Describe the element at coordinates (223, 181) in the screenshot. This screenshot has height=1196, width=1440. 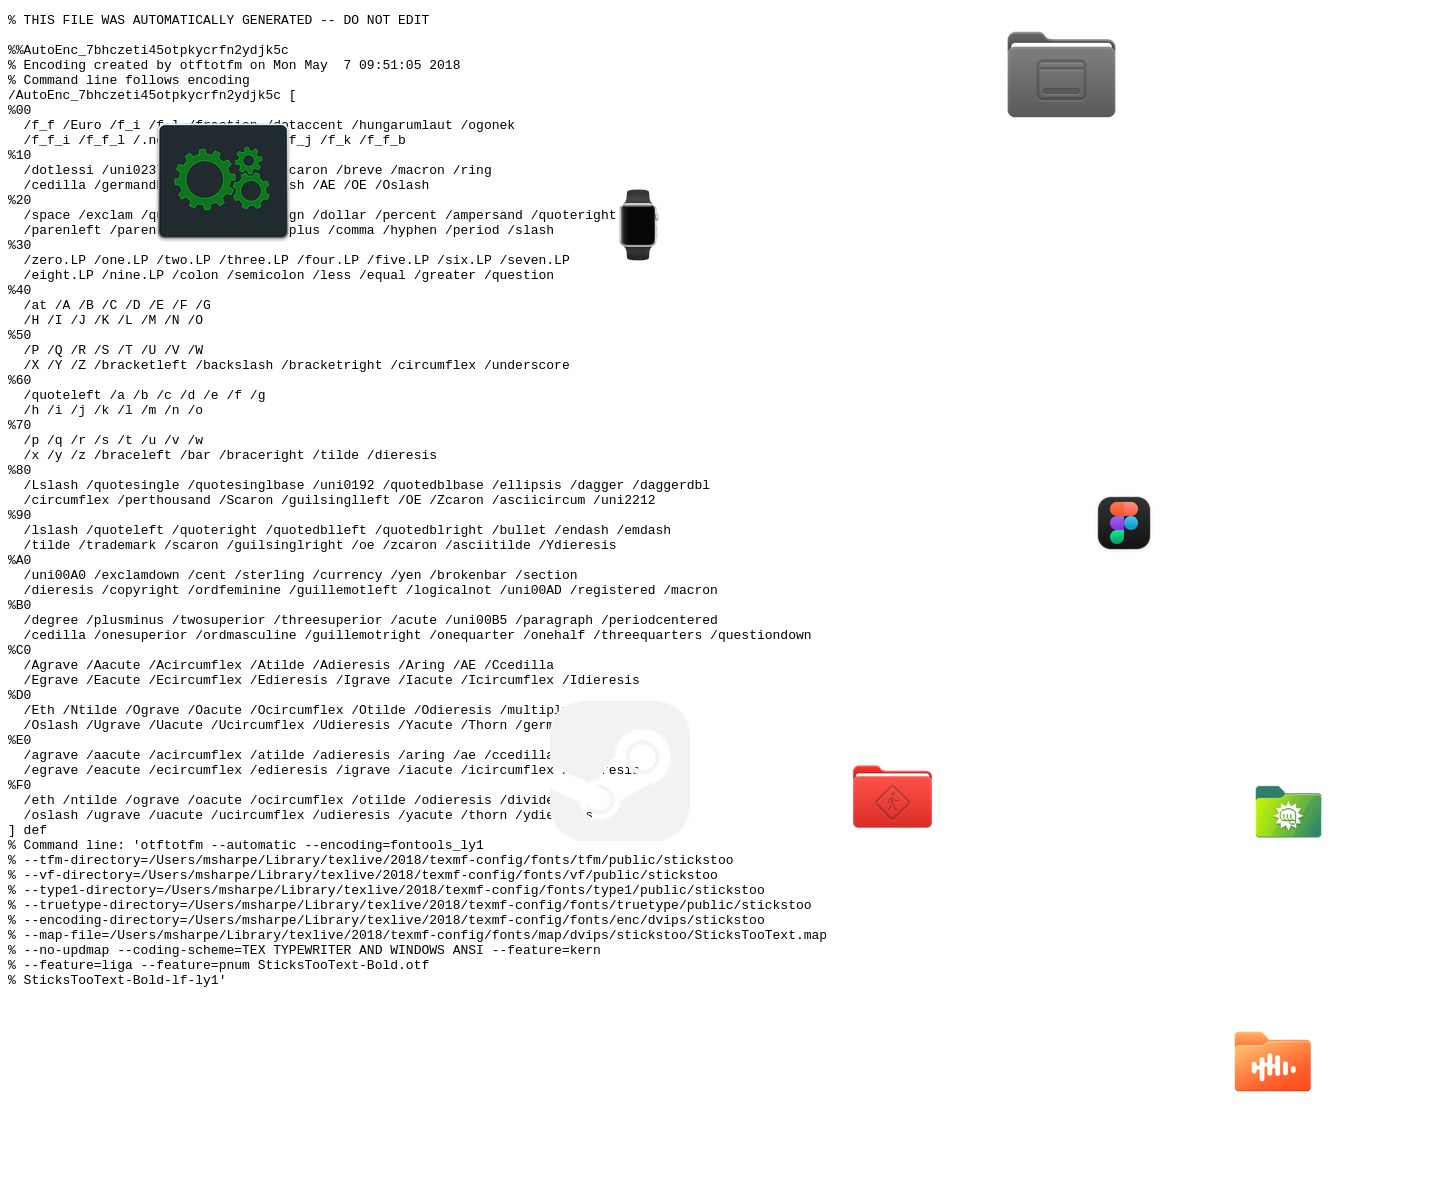
I see `run an iTerm2 automation script` at that location.